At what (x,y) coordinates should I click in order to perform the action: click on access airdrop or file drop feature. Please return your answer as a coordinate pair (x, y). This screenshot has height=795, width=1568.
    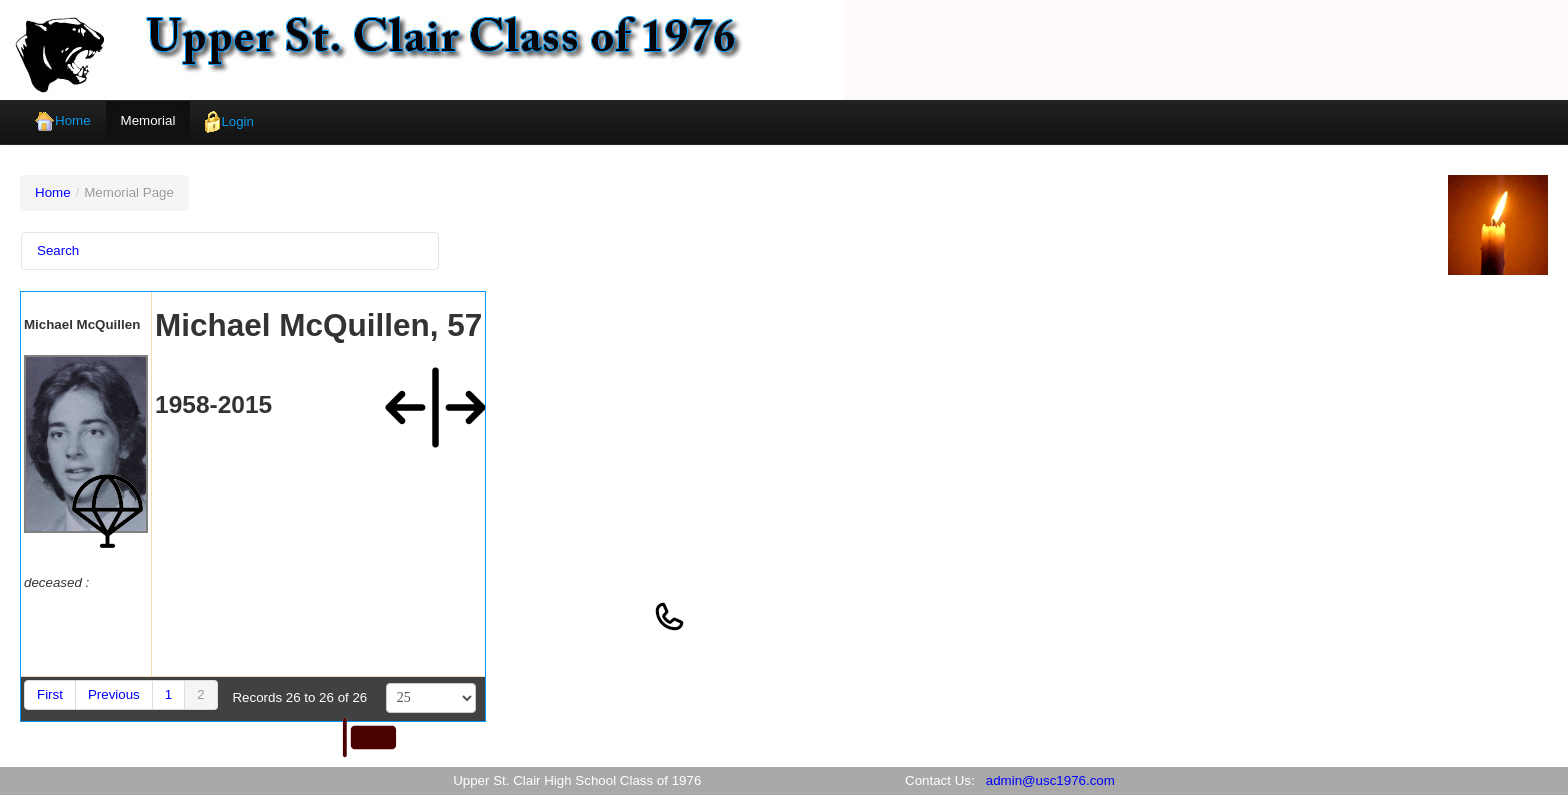
    Looking at the image, I should click on (107, 512).